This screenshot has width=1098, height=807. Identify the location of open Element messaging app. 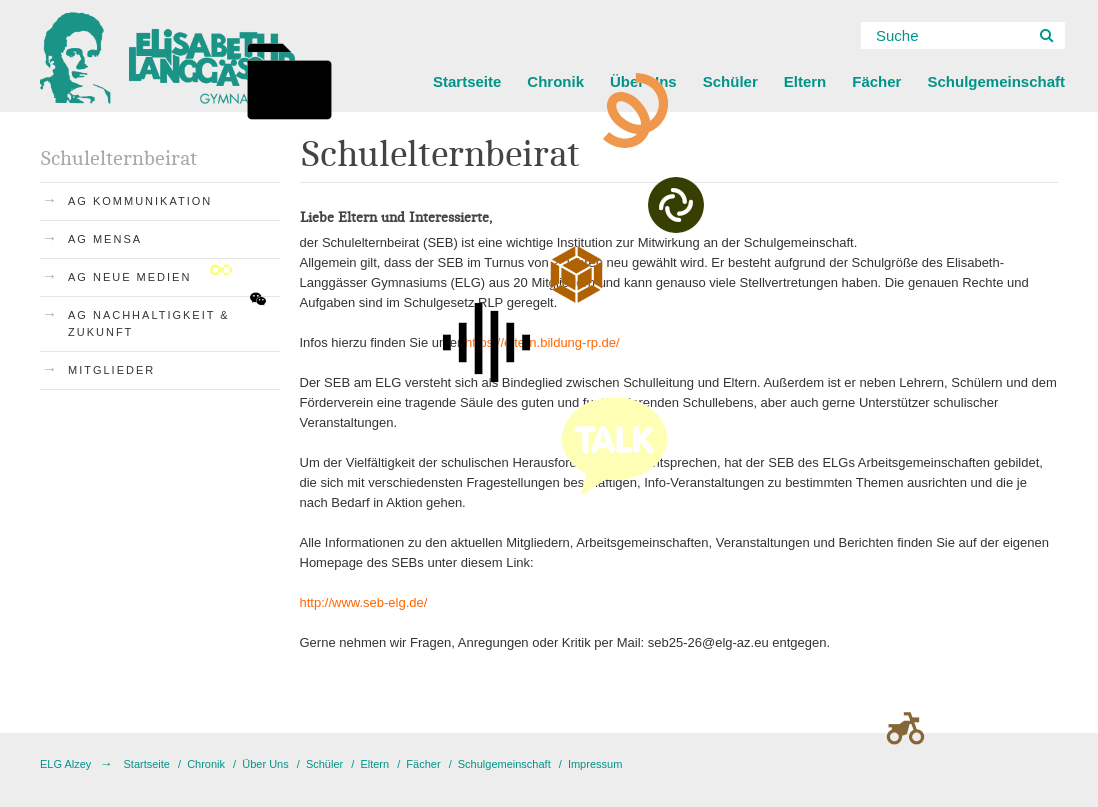
(676, 205).